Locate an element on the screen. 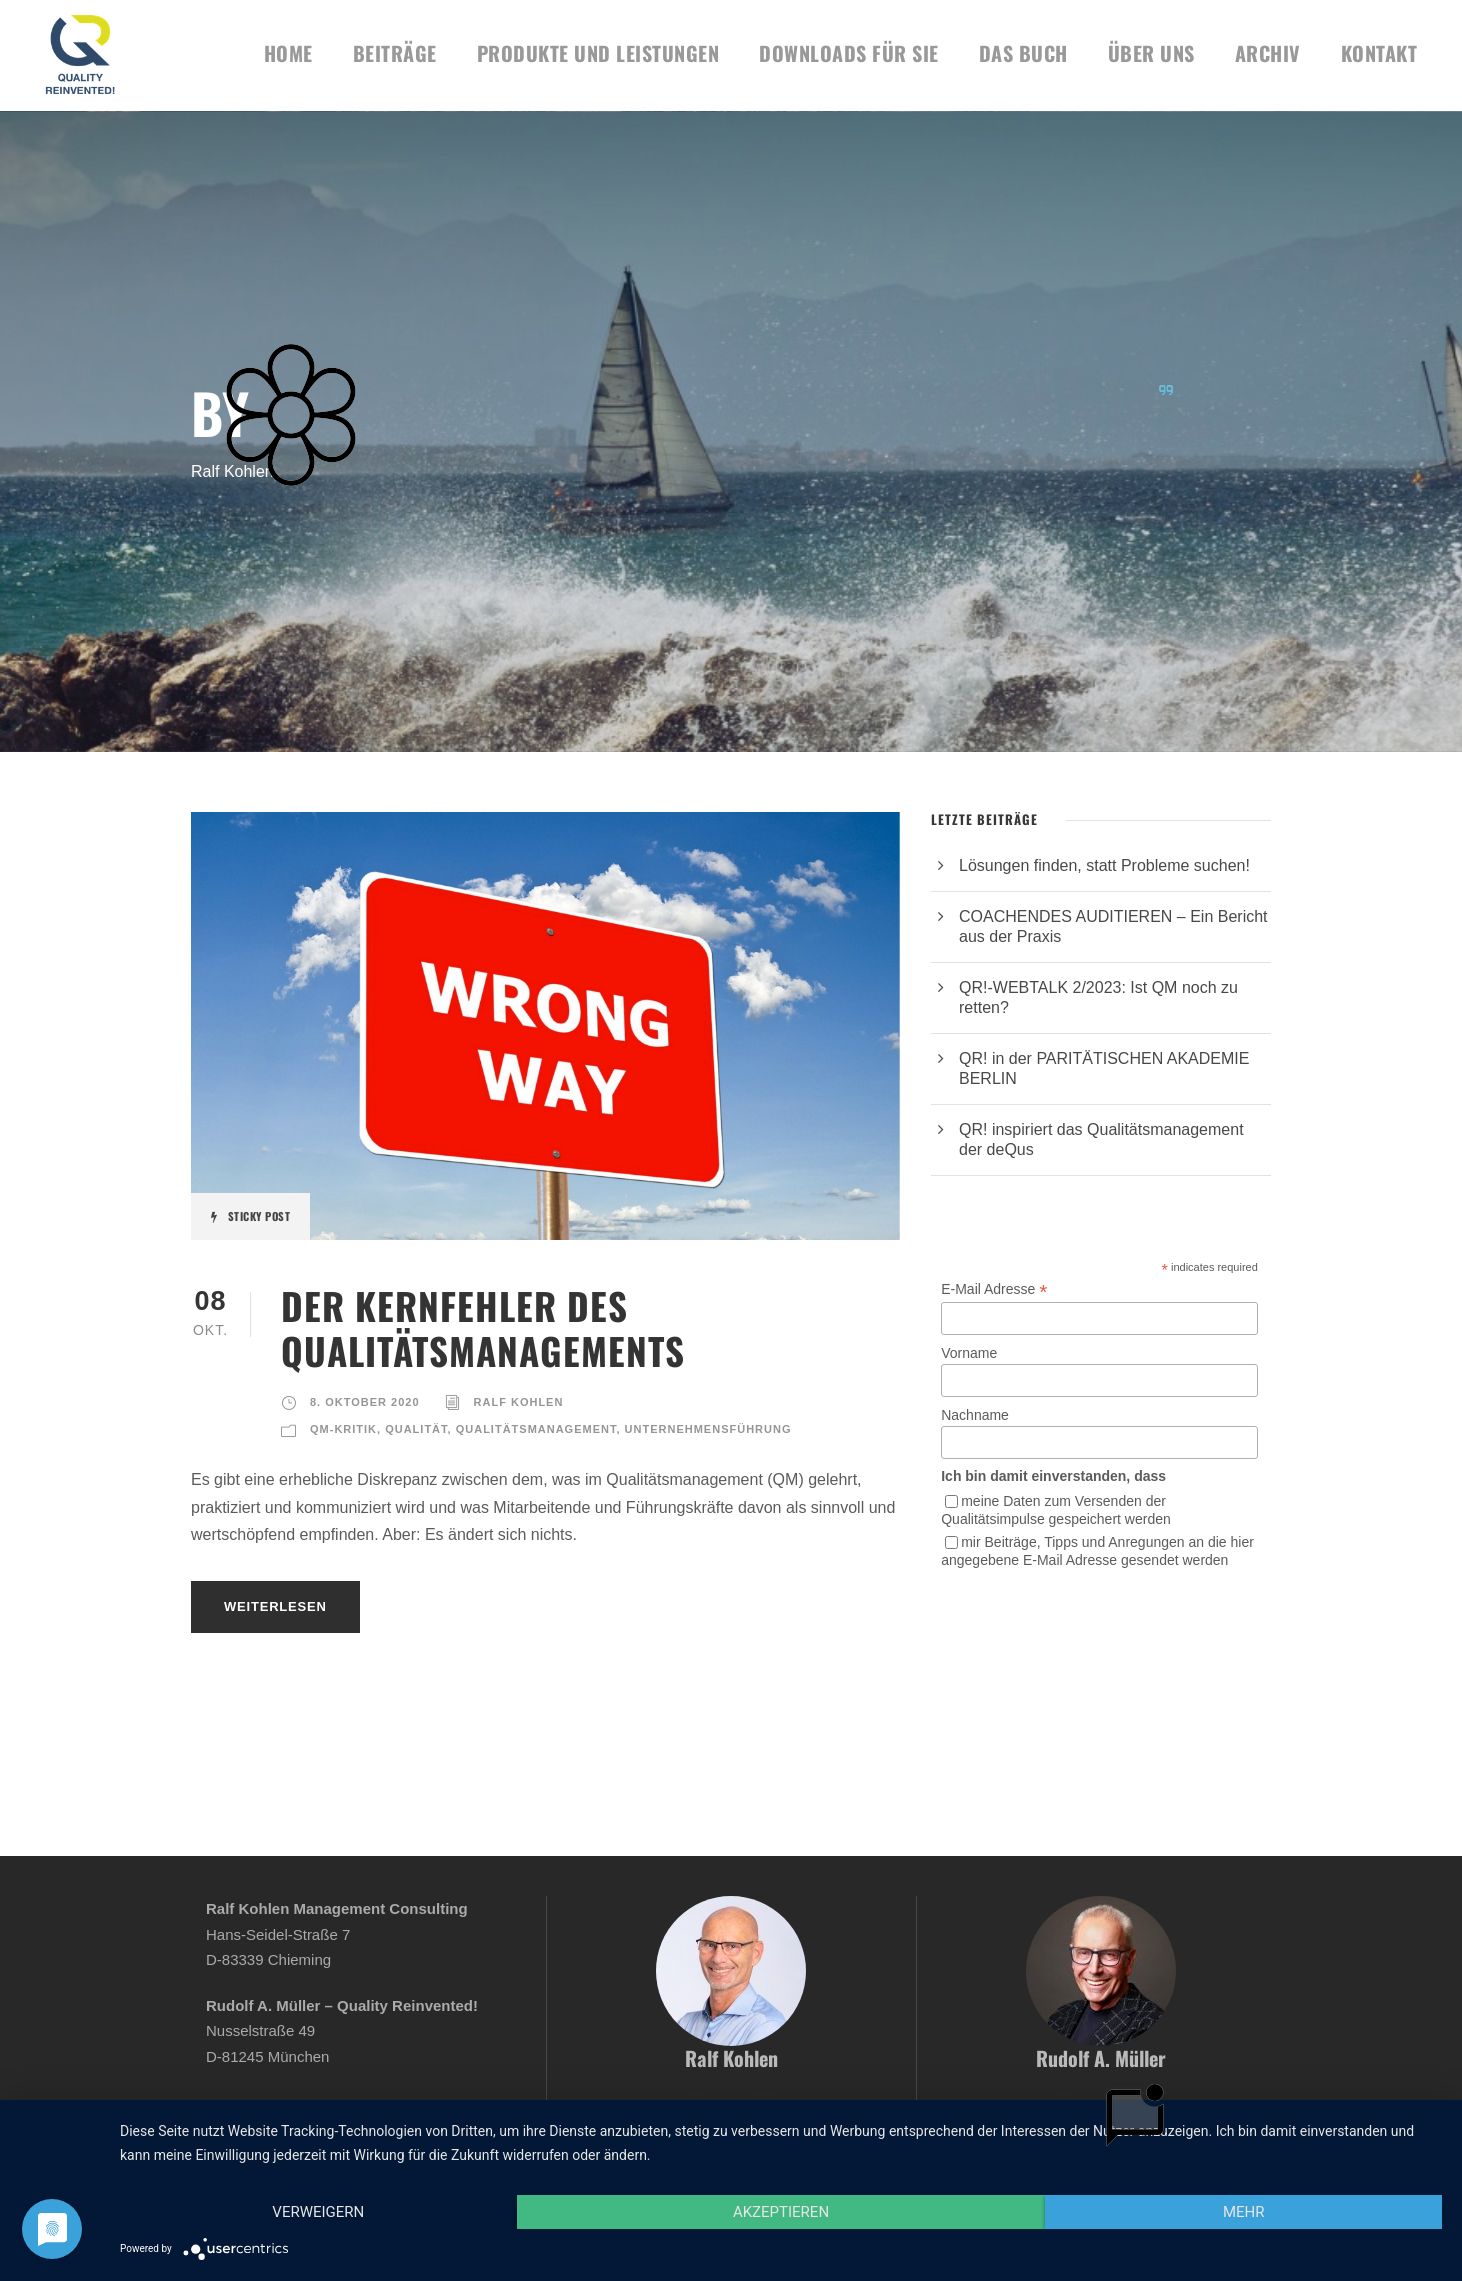 This screenshot has width=1462, height=2281. insert a block quote is located at coordinates (1166, 390).